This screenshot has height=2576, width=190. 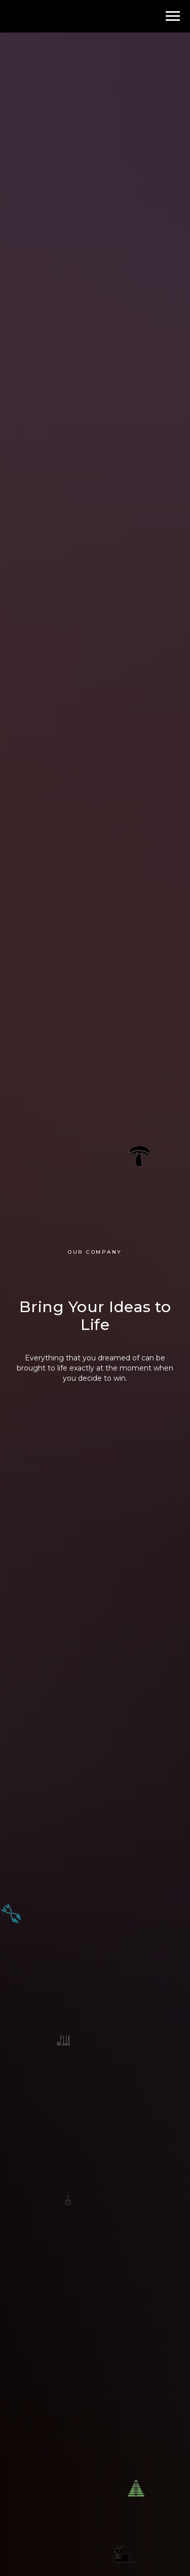 What do you see at coordinates (63, 2042) in the screenshot?
I see `access physics simulation or momentum-based game mechanics` at bounding box center [63, 2042].